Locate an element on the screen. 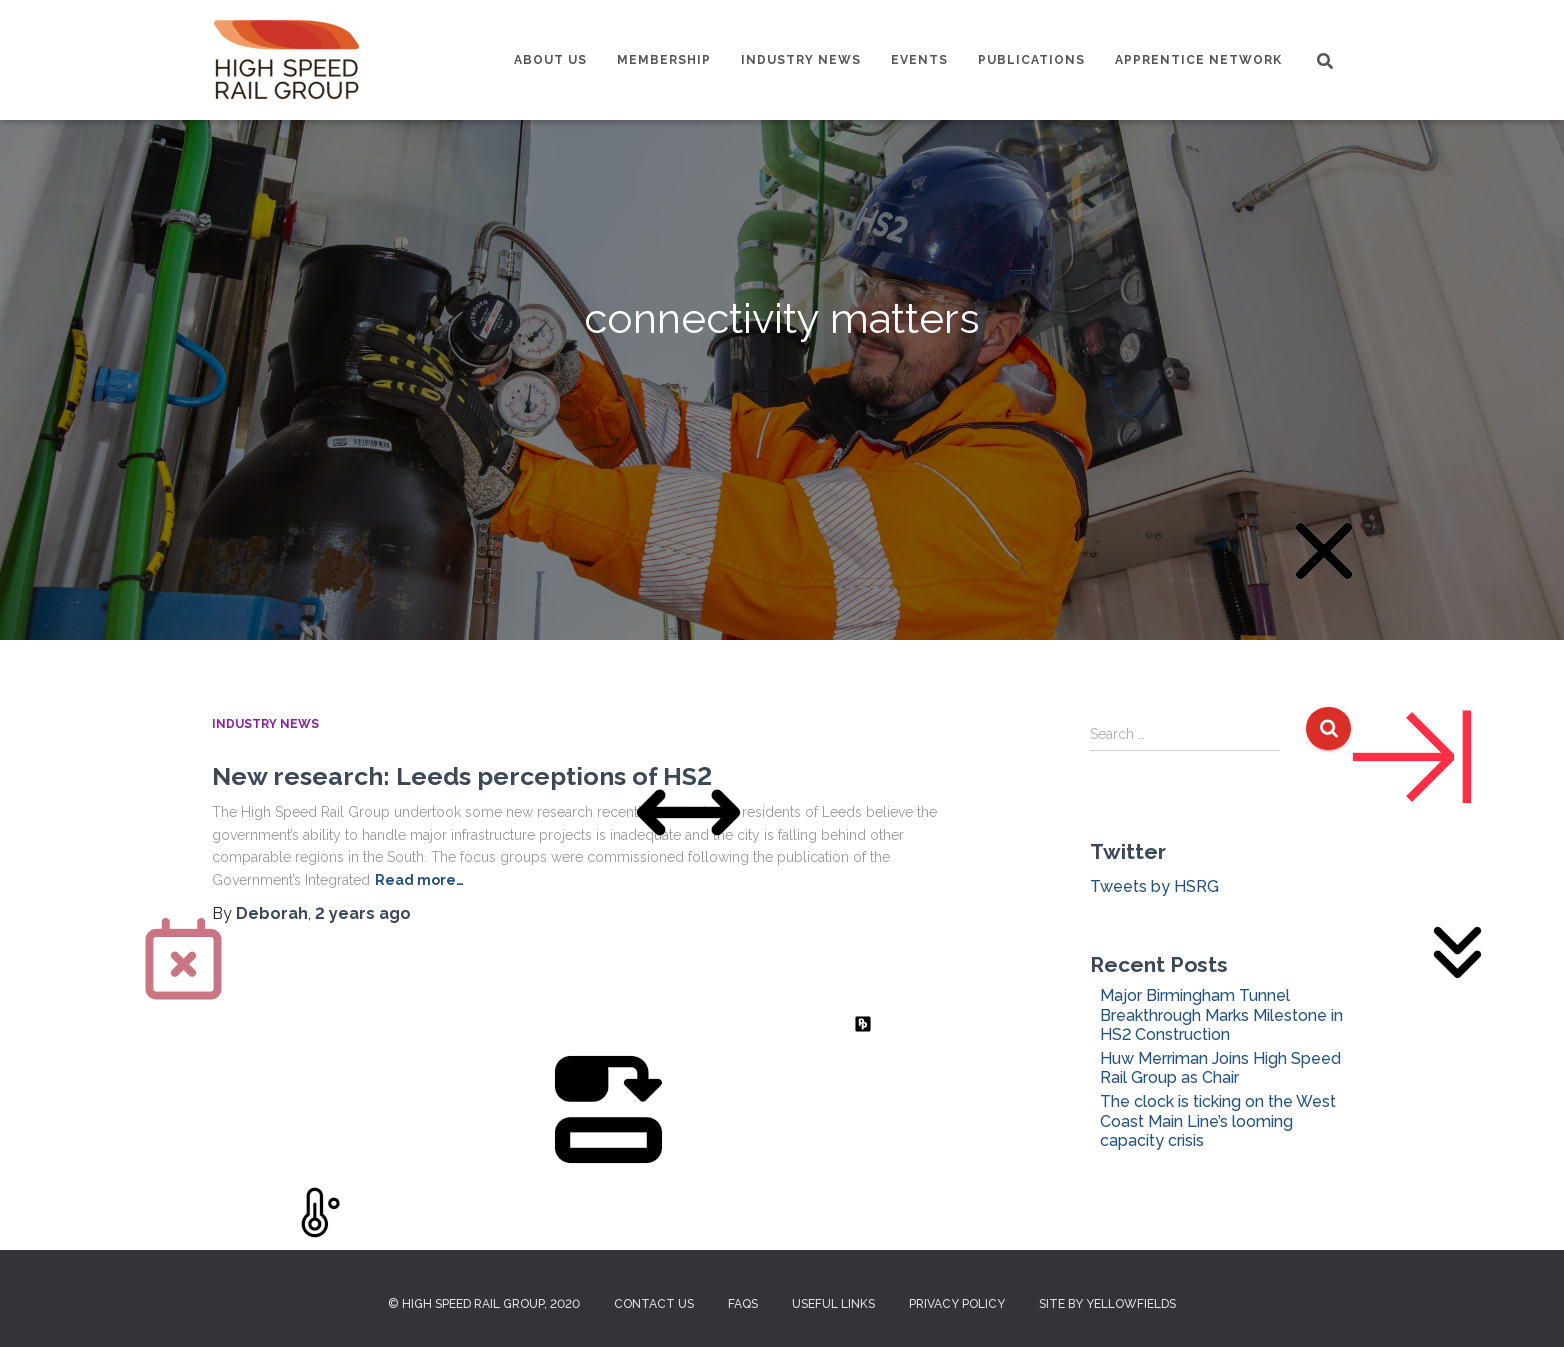 This screenshot has width=1564, height=1347. close a window or dialog is located at coordinates (1324, 551).